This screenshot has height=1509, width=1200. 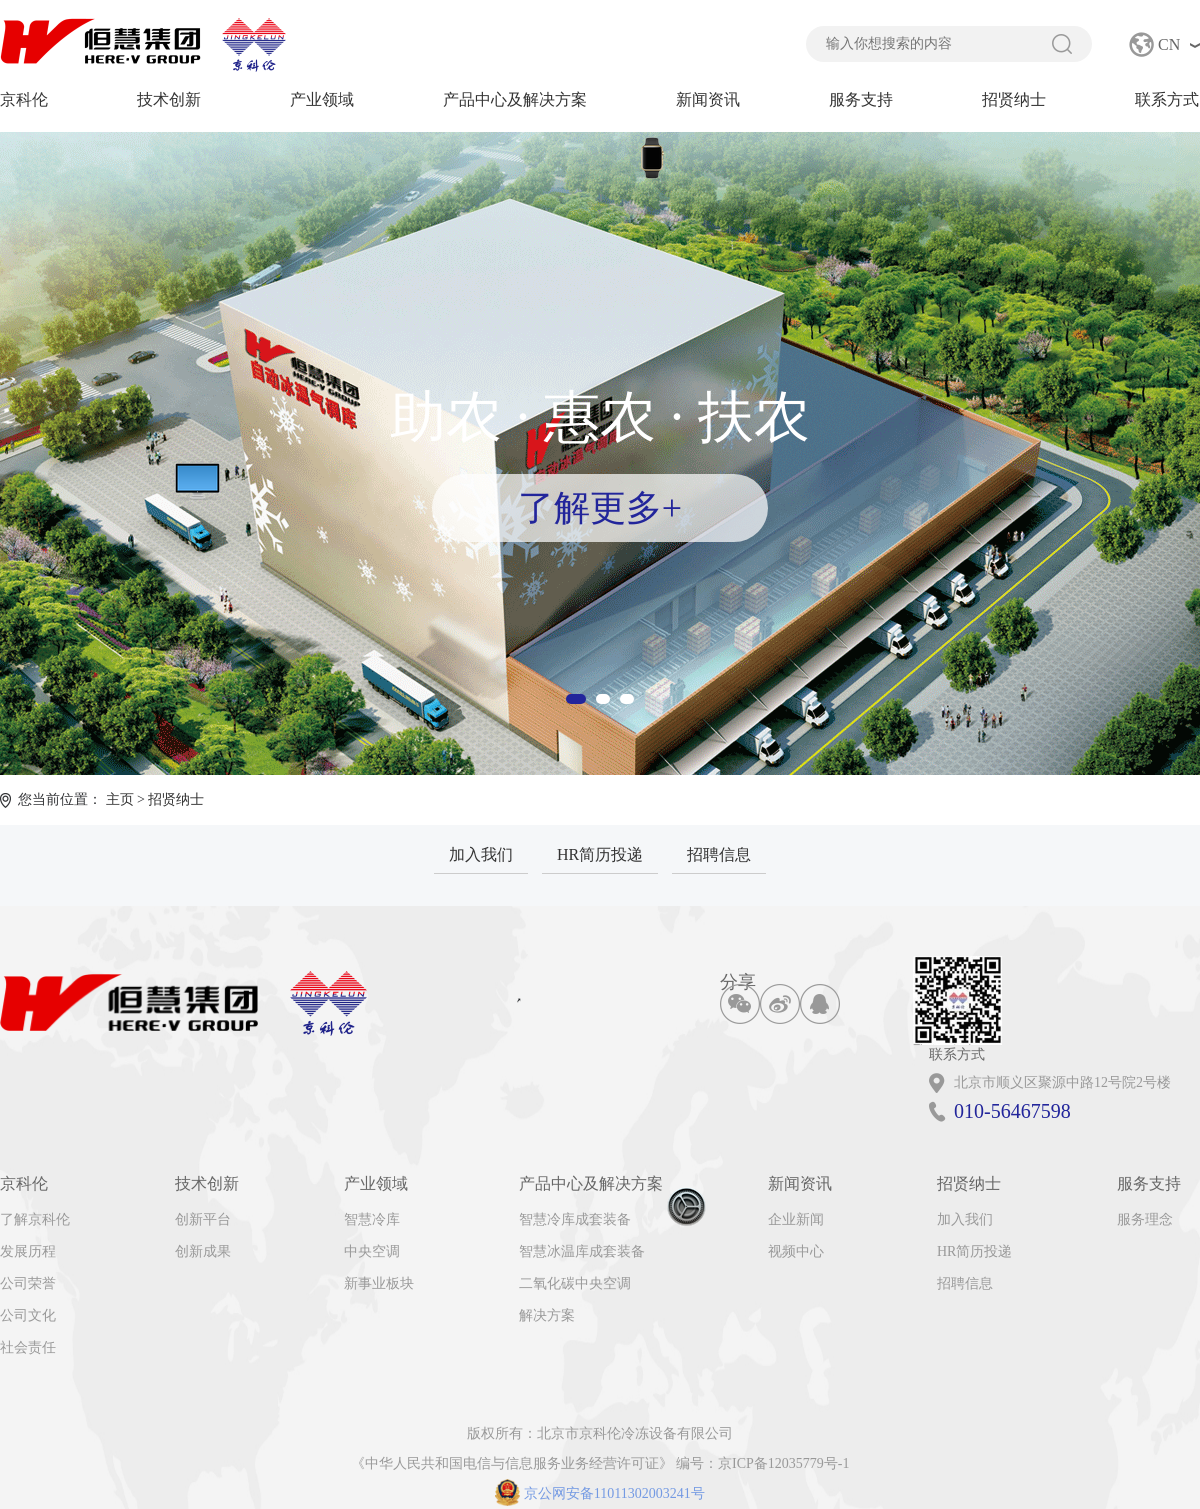 What do you see at coordinates (652, 158) in the screenshot?
I see `apple watch device icon` at bounding box center [652, 158].